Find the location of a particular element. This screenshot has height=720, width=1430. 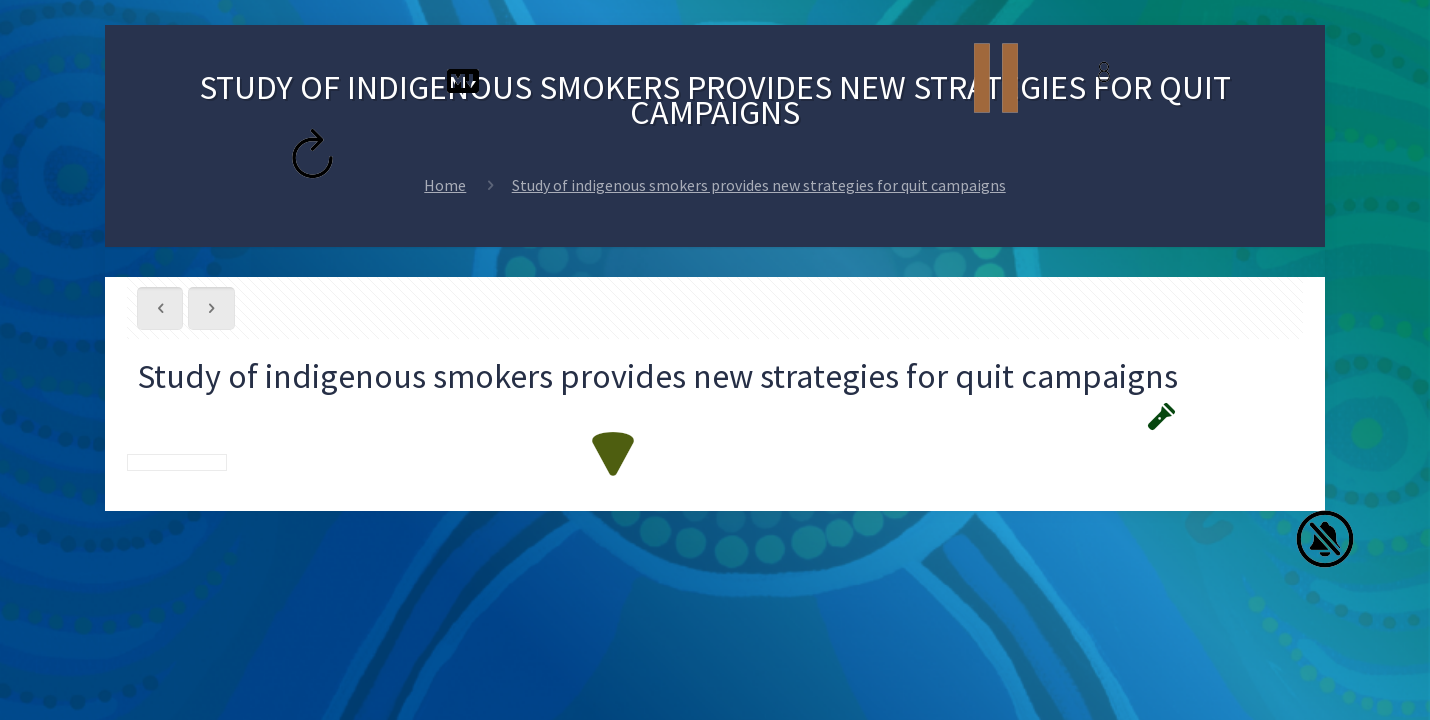

indicates markdown formatting is supported is located at coordinates (463, 81).